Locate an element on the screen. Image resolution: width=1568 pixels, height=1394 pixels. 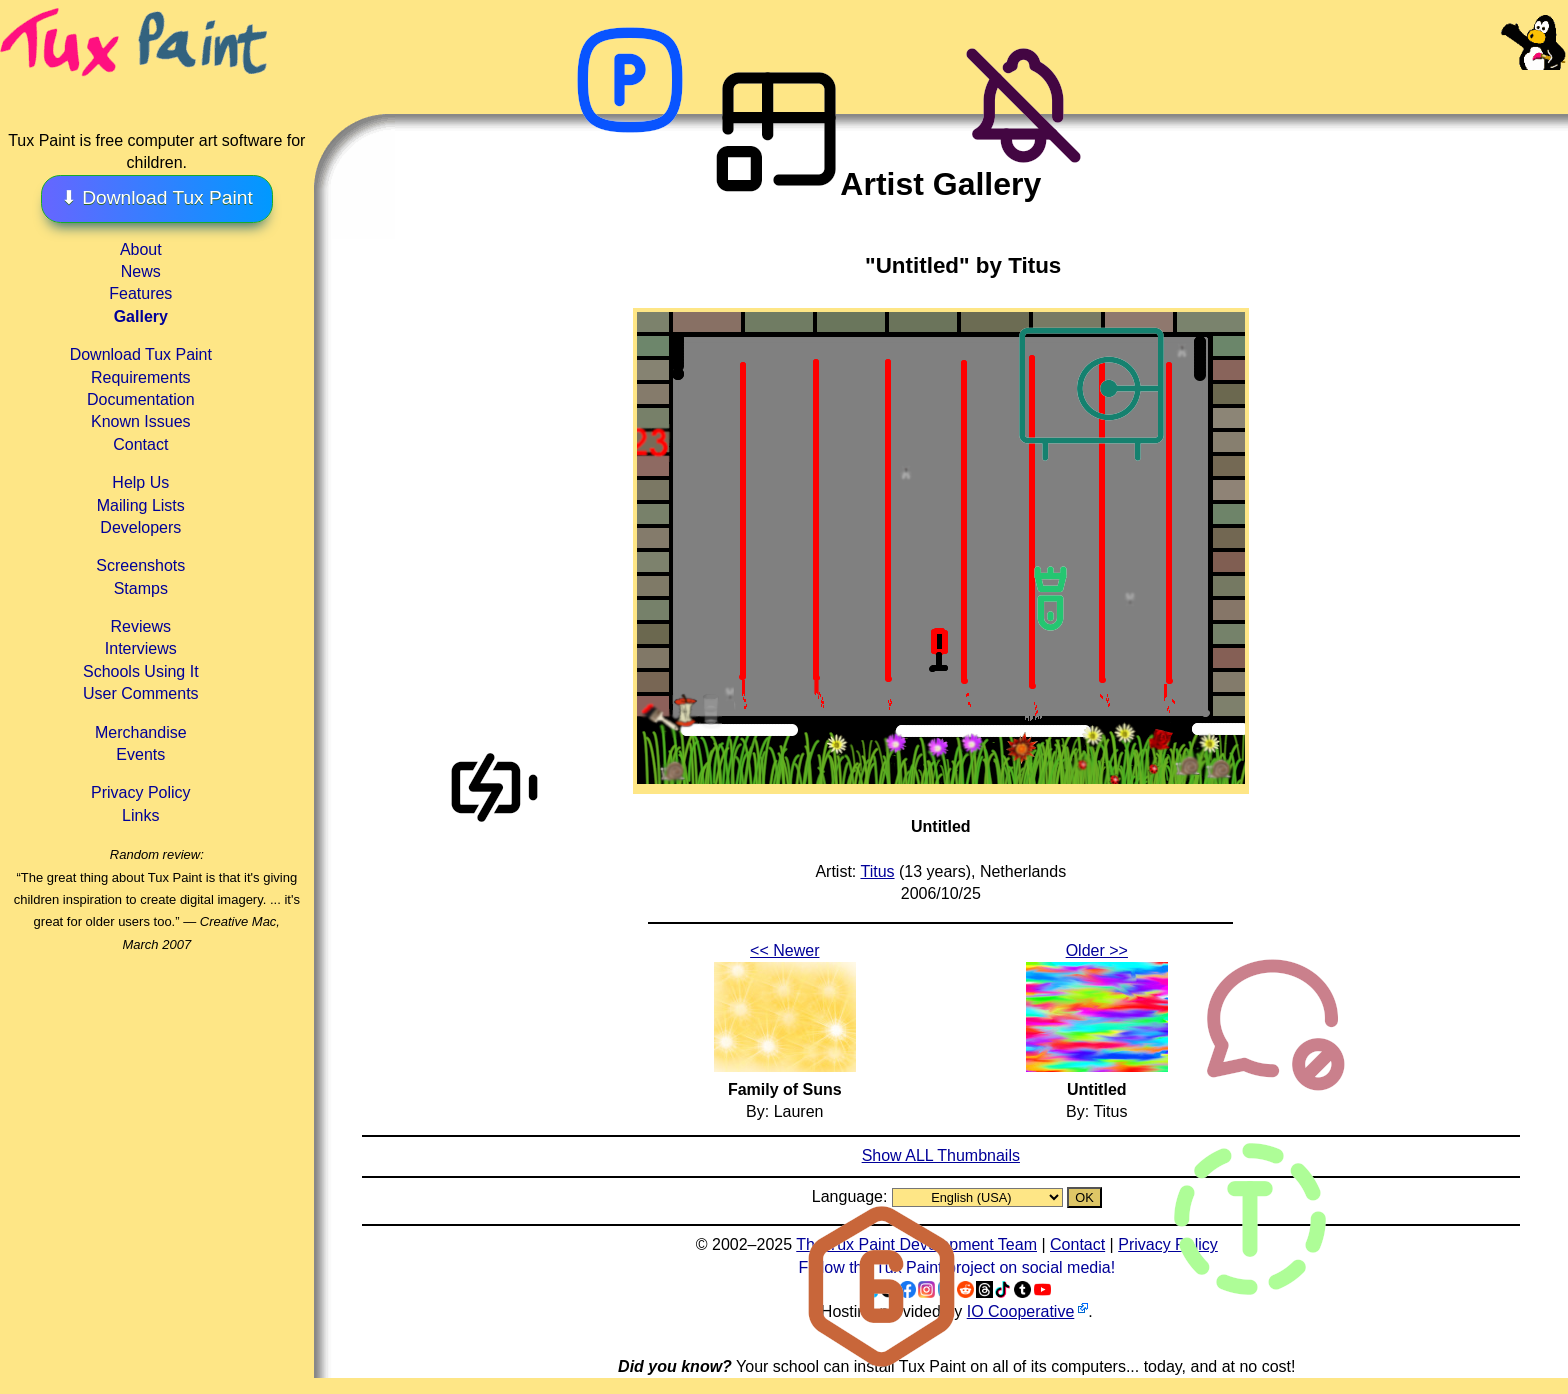
indicates parking availability or location is located at coordinates (630, 80).